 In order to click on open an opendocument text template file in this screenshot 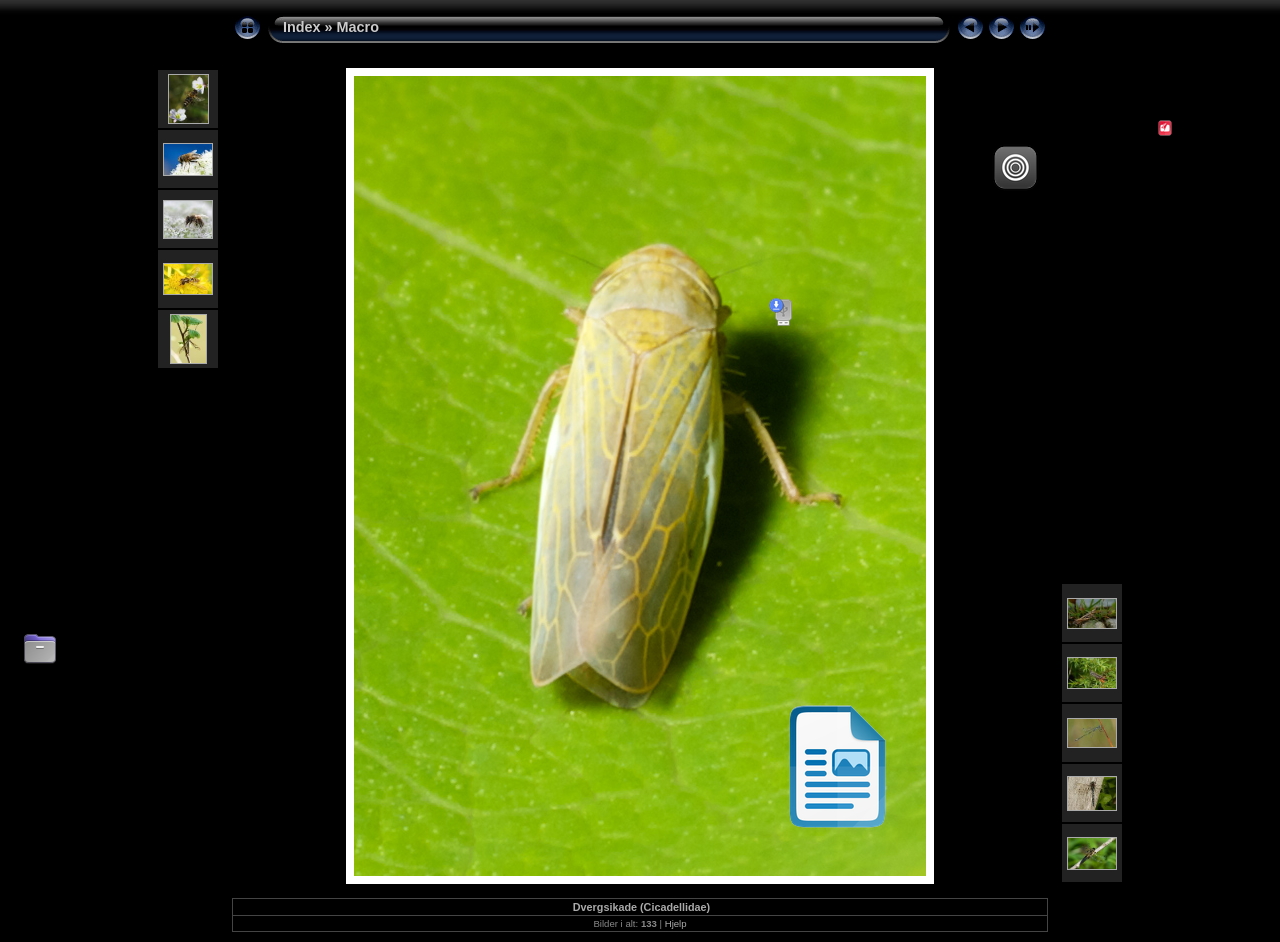, I will do `click(837, 766)`.